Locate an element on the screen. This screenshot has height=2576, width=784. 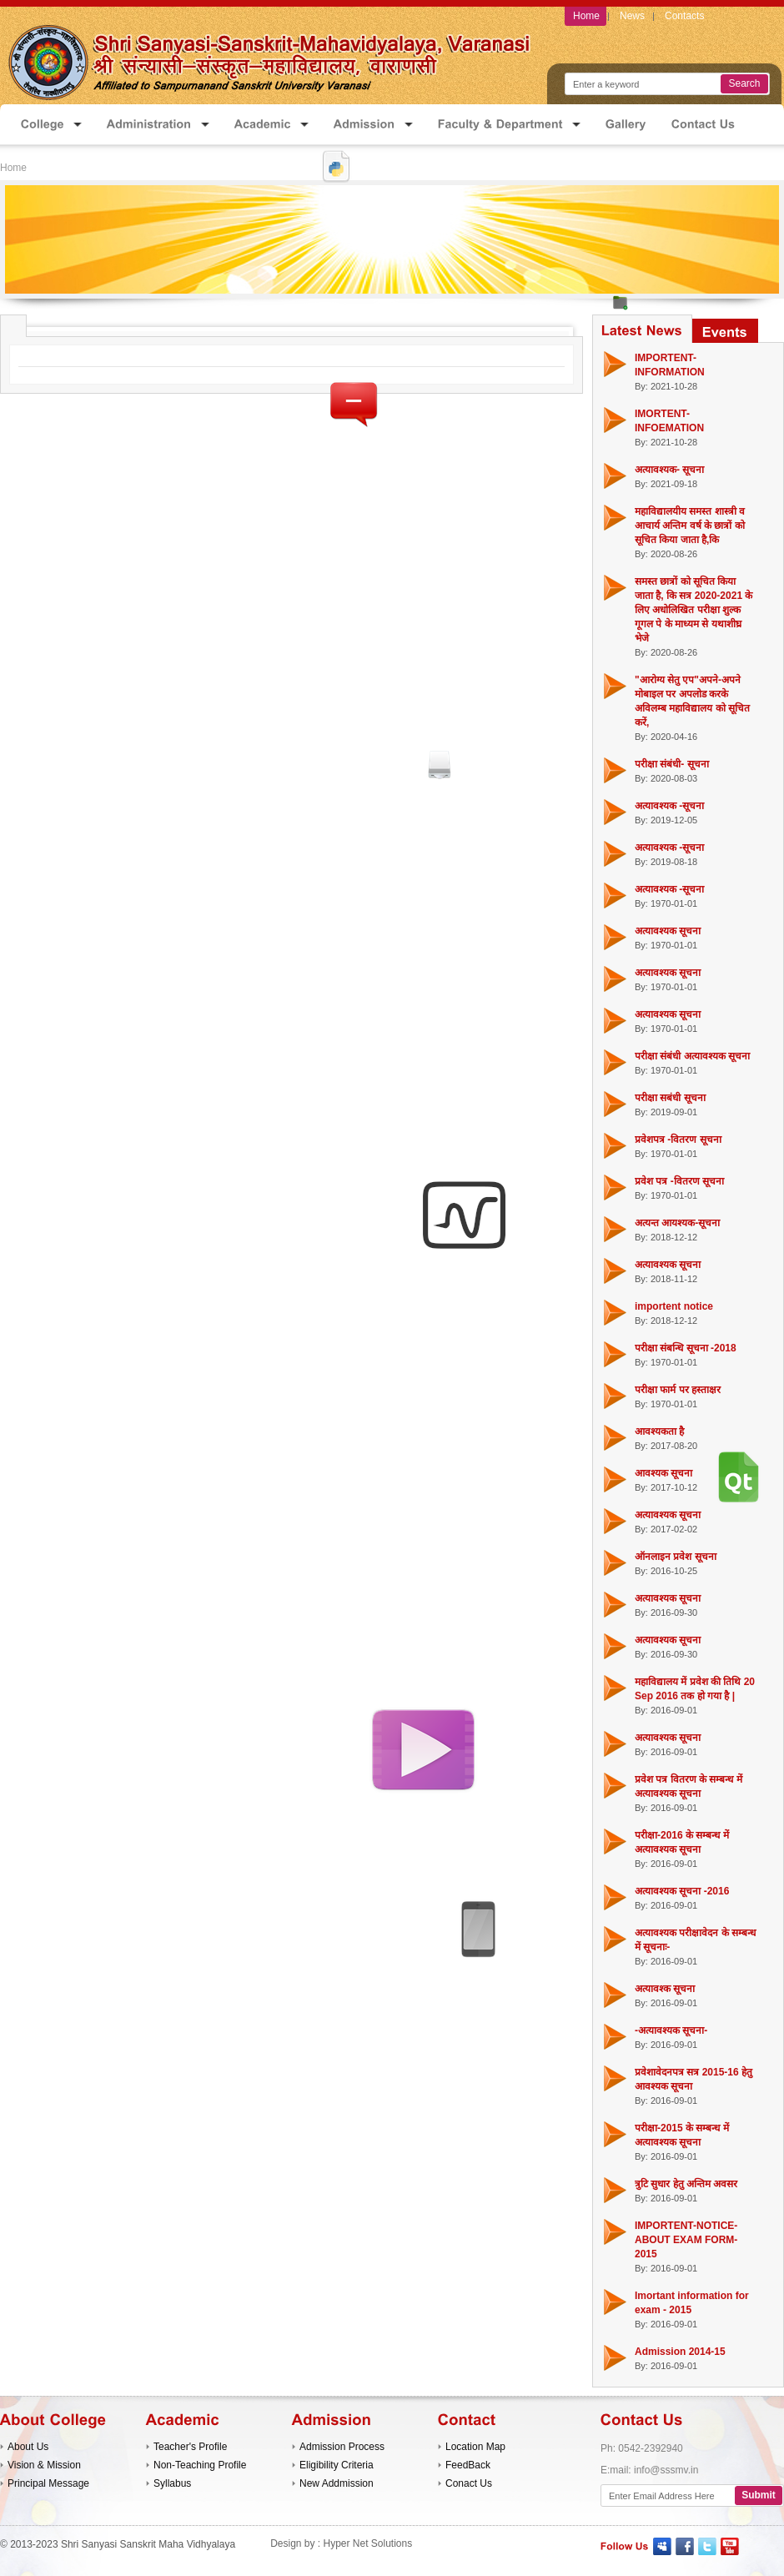
a QML source code file is located at coordinates (738, 1477).